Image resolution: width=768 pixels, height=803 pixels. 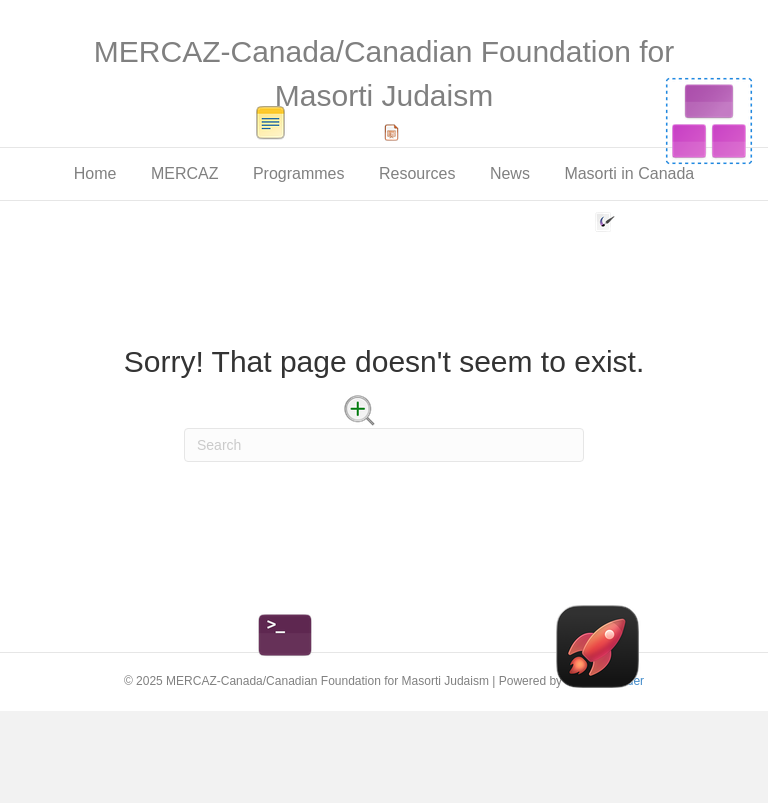 I want to click on select all items in the current view, so click(x=709, y=121).